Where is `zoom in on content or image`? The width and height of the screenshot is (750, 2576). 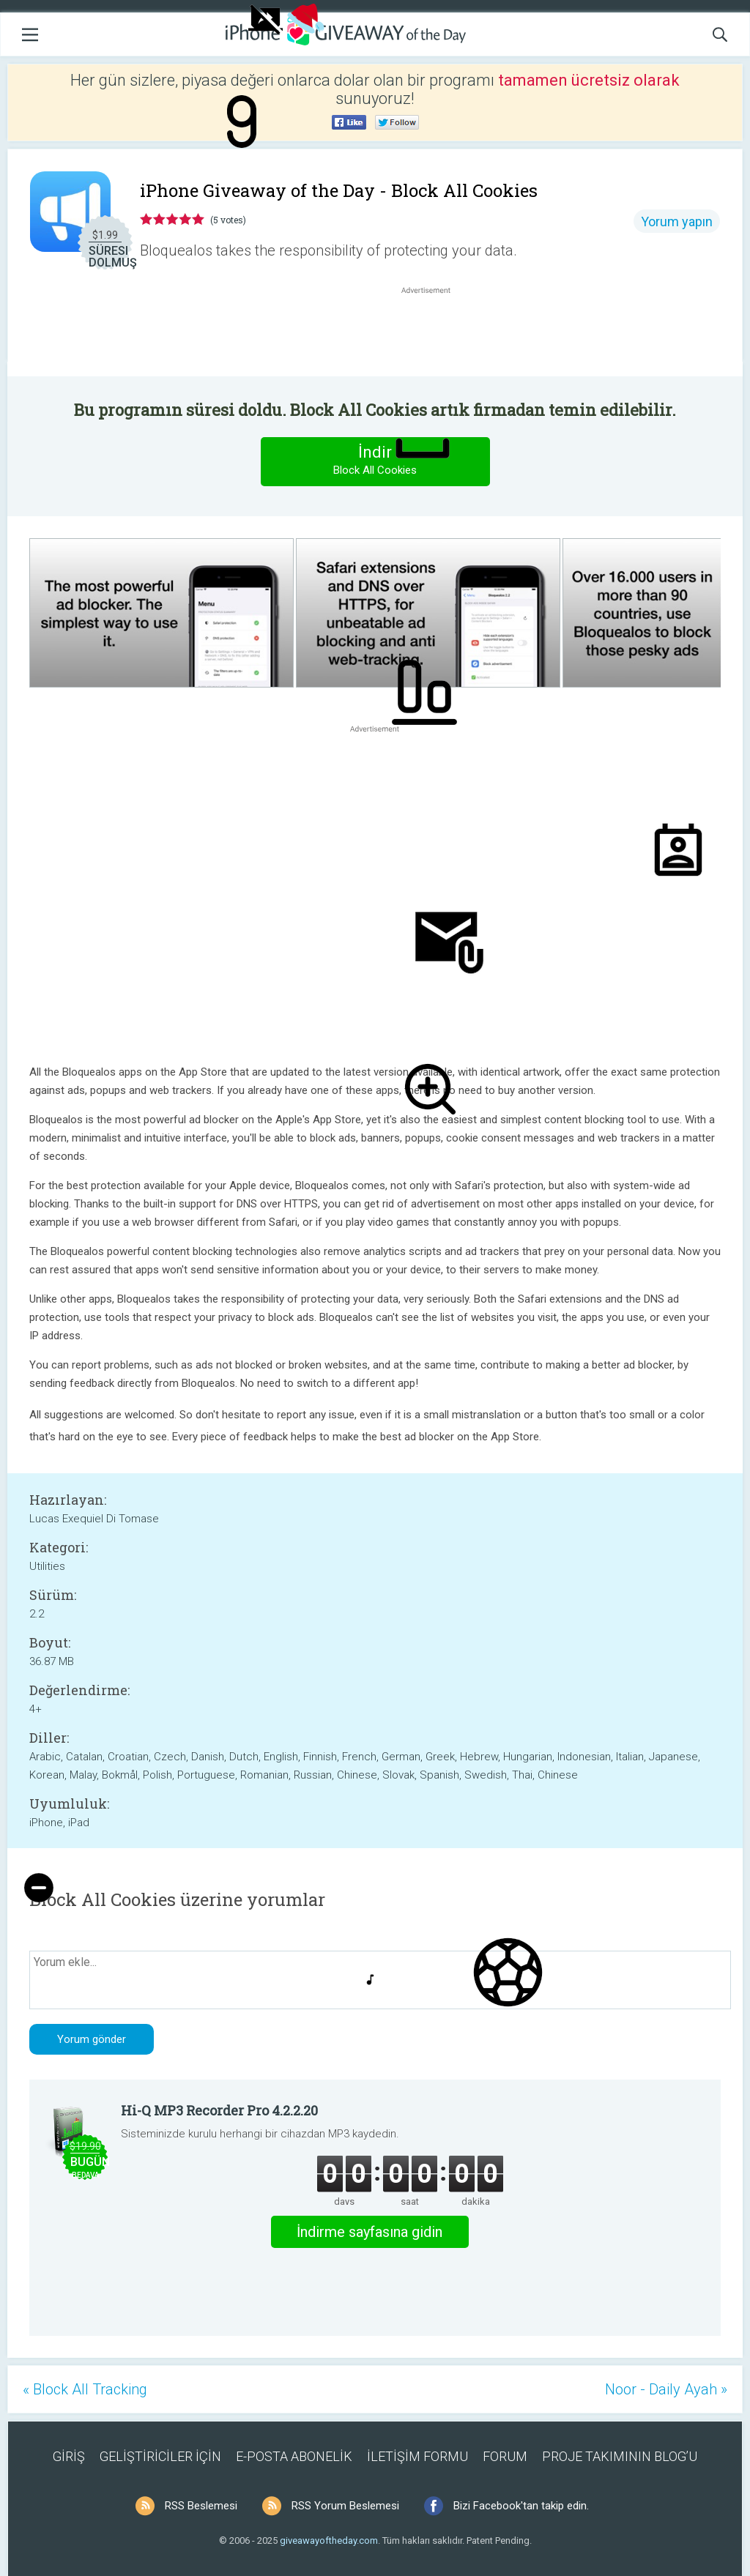 zoom in on content or image is located at coordinates (430, 1089).